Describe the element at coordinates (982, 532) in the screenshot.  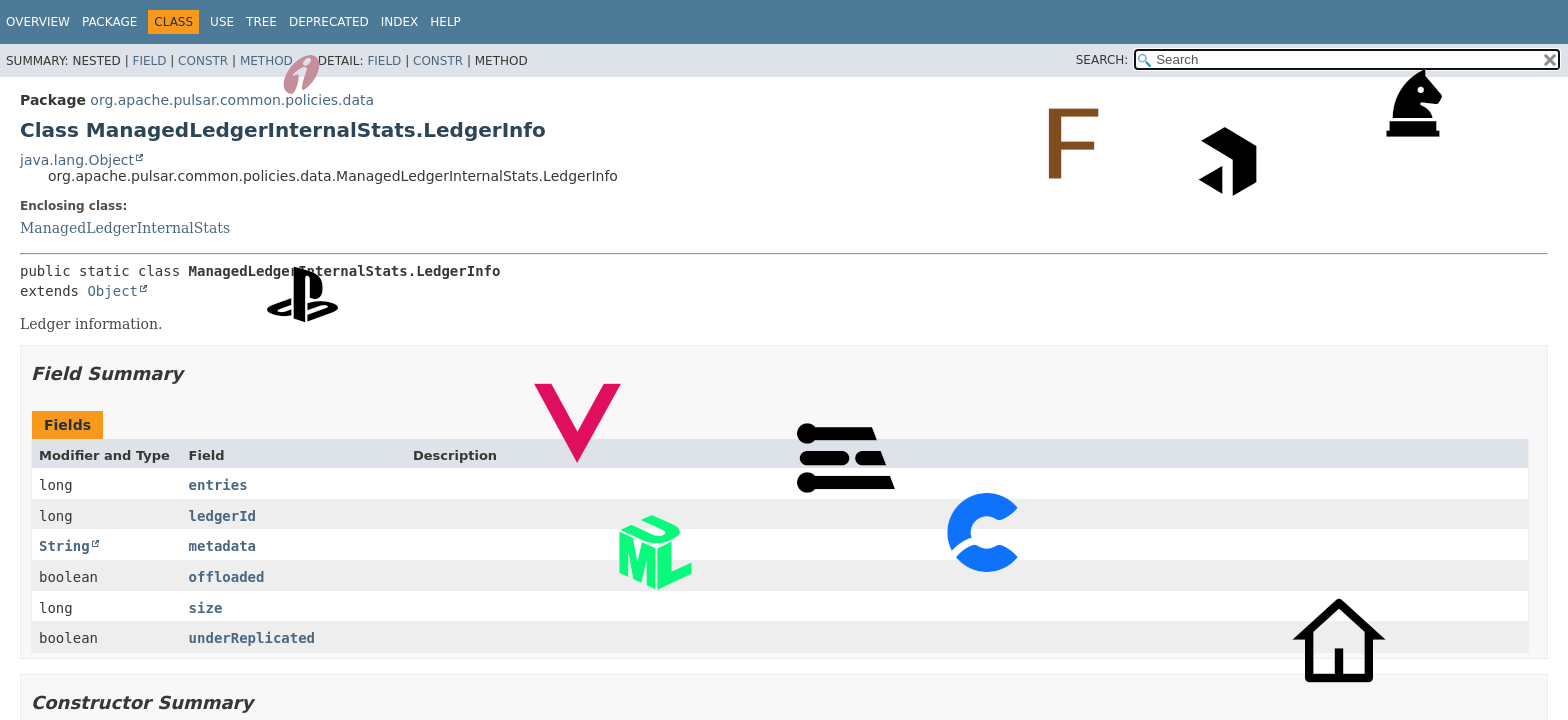
I see `elastic cloud logo` at that location.